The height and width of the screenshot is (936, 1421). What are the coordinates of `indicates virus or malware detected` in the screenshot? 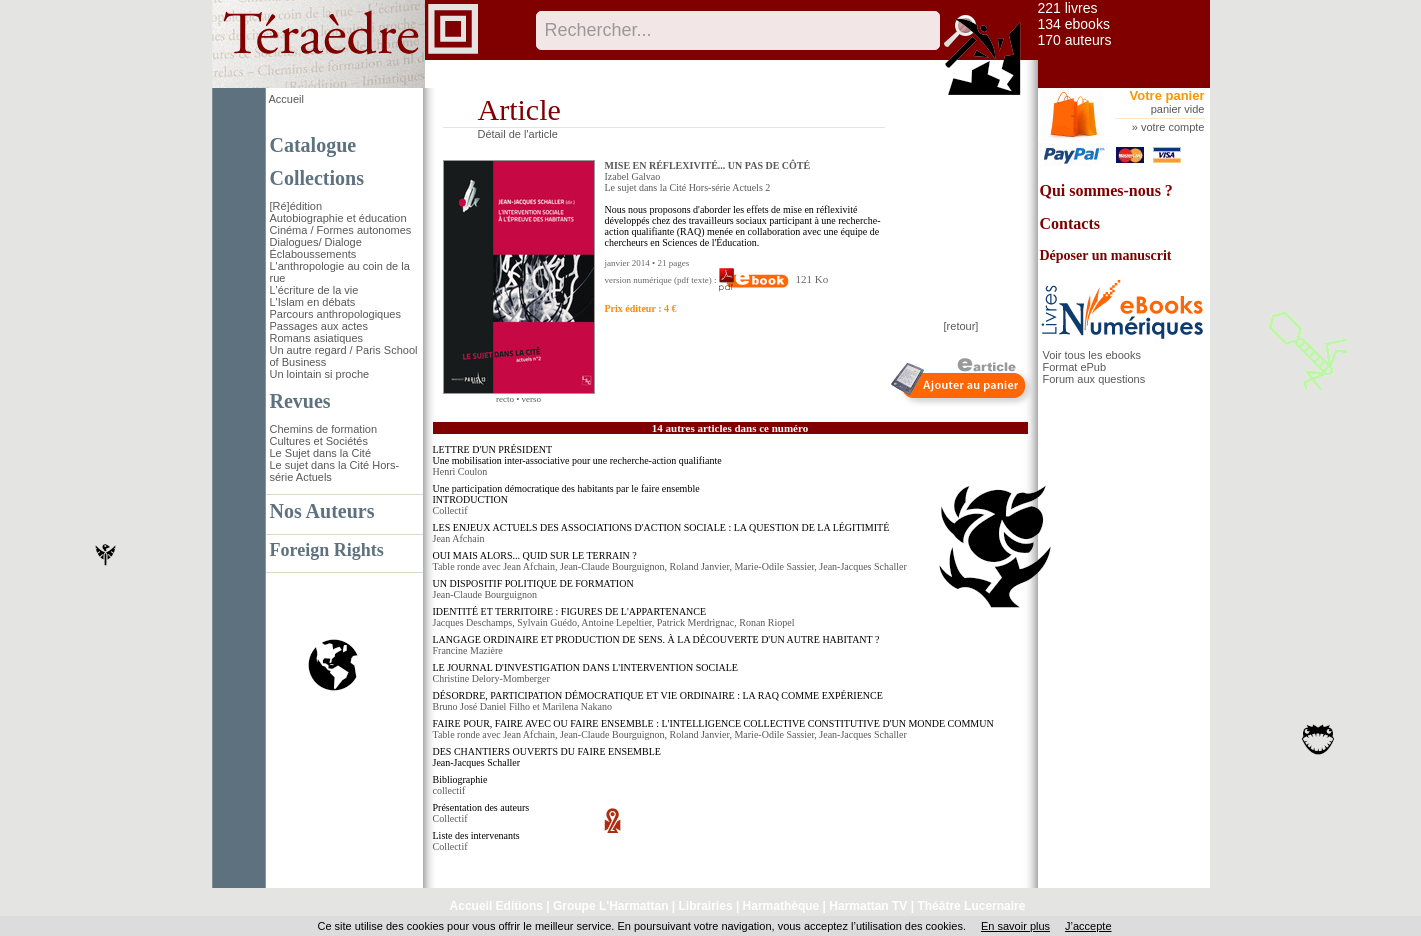 It's located at (1307, 350).